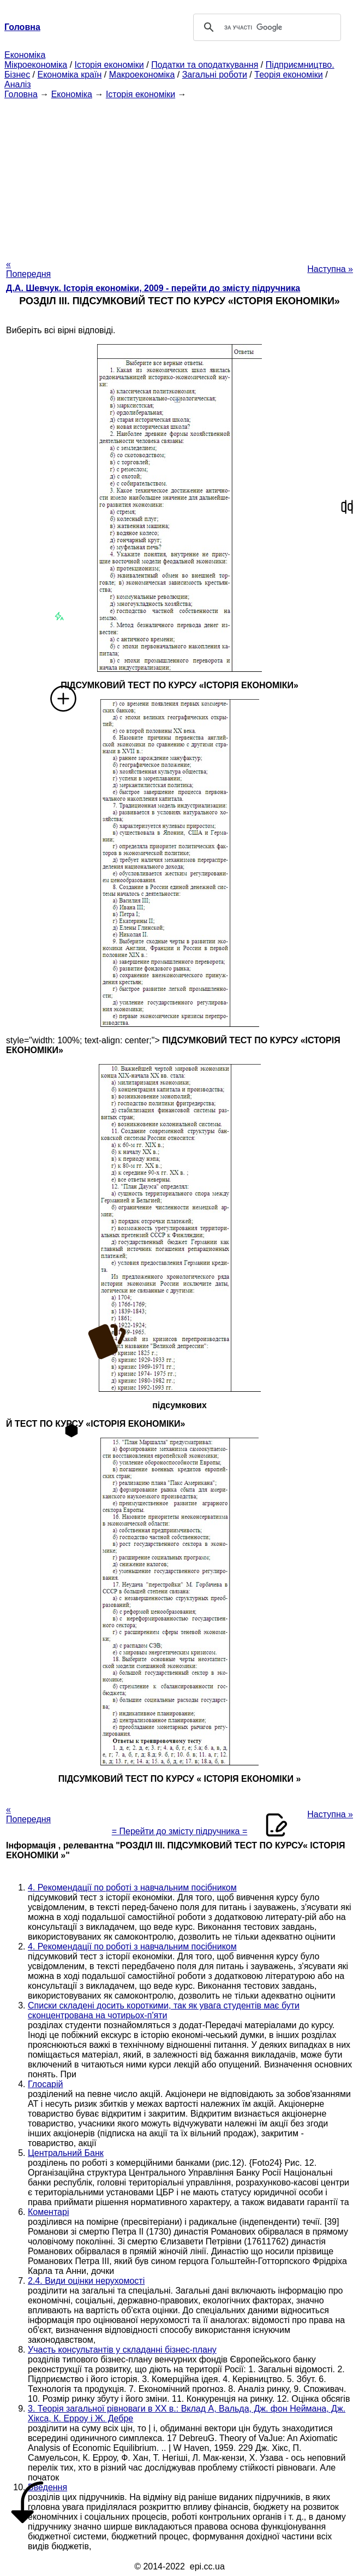  Describe the element at coordinates (106, 1340) in the screenshot. I see `view your card collection` at that location.